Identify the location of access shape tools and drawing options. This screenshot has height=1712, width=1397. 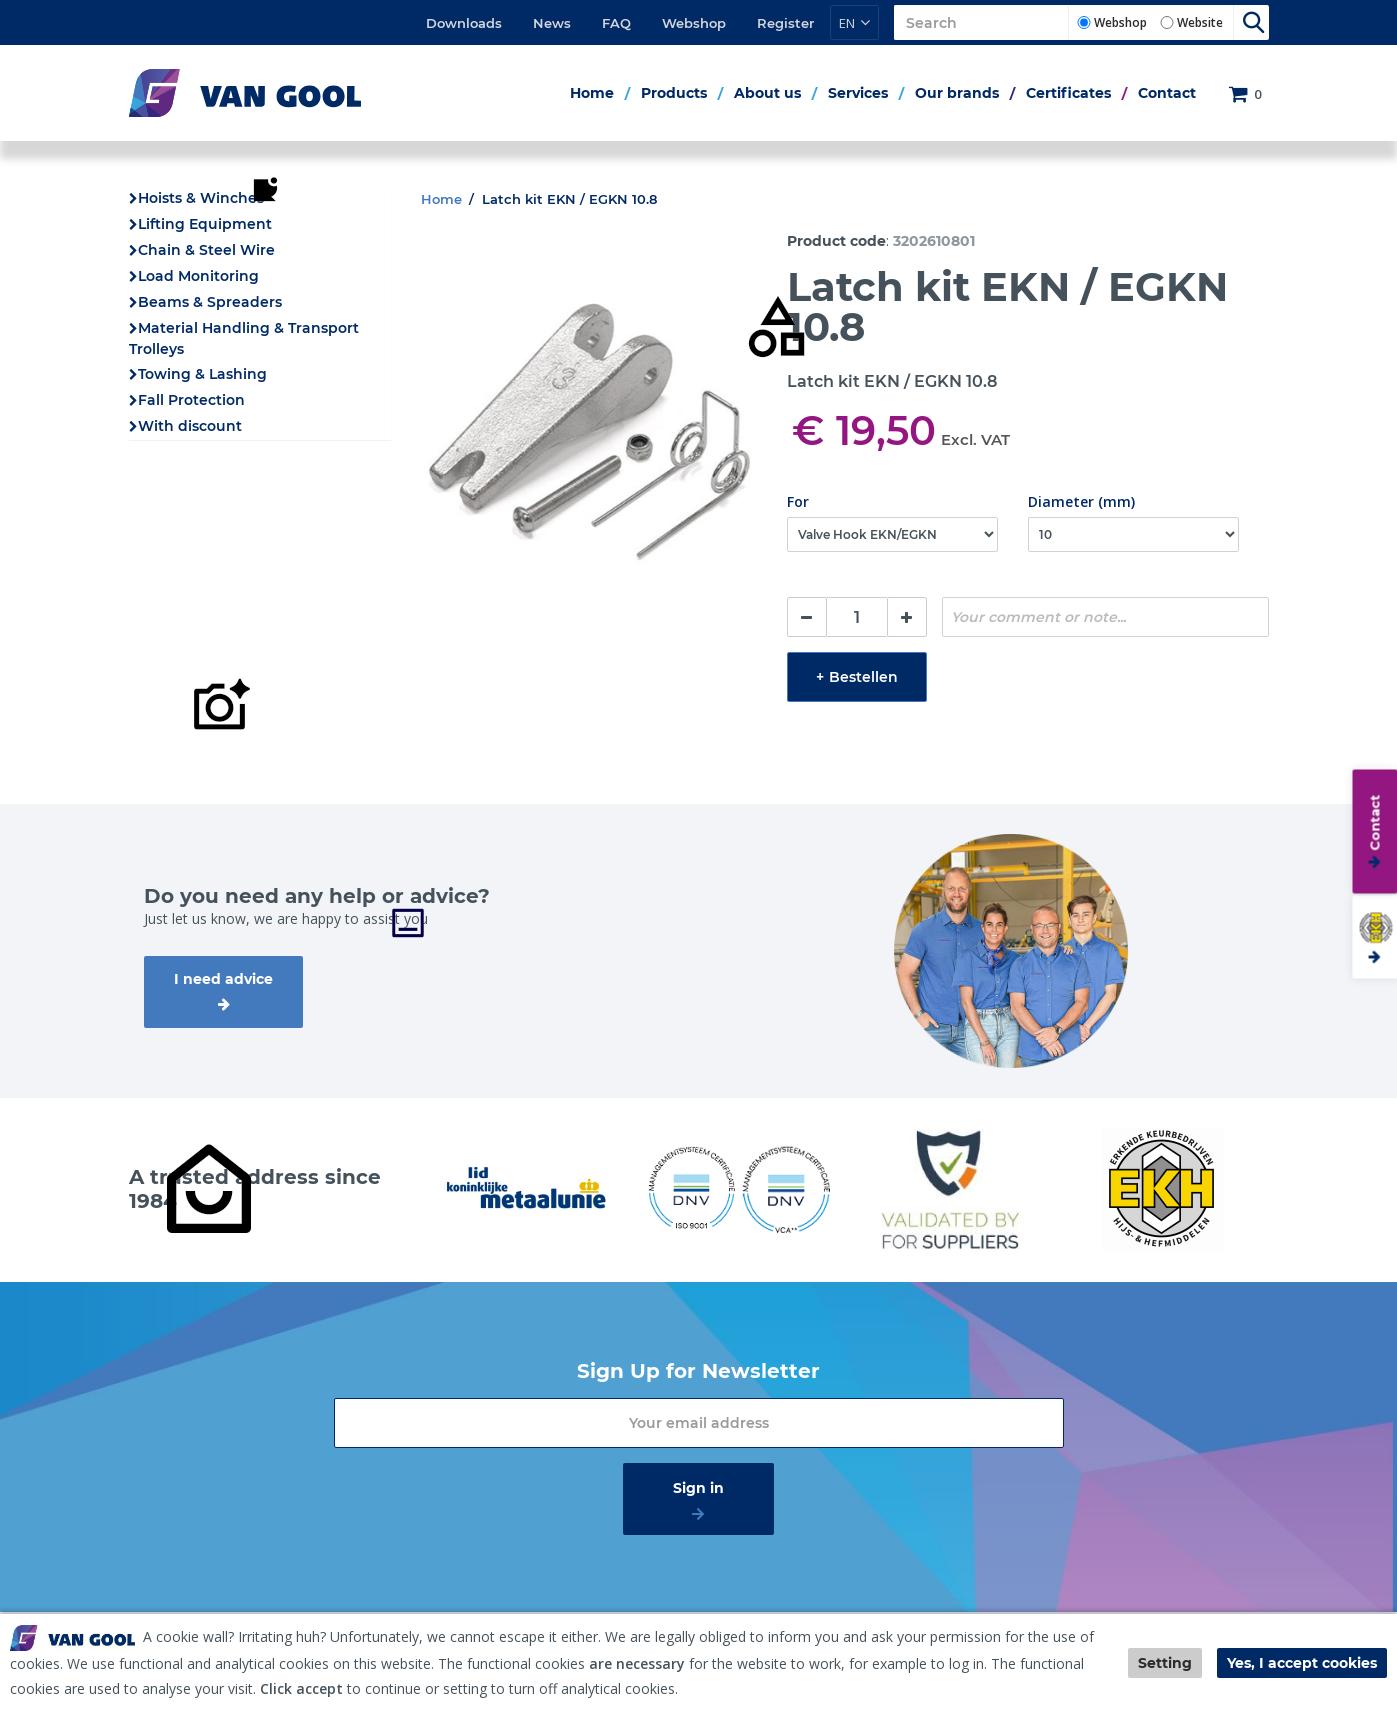
(778, 328).